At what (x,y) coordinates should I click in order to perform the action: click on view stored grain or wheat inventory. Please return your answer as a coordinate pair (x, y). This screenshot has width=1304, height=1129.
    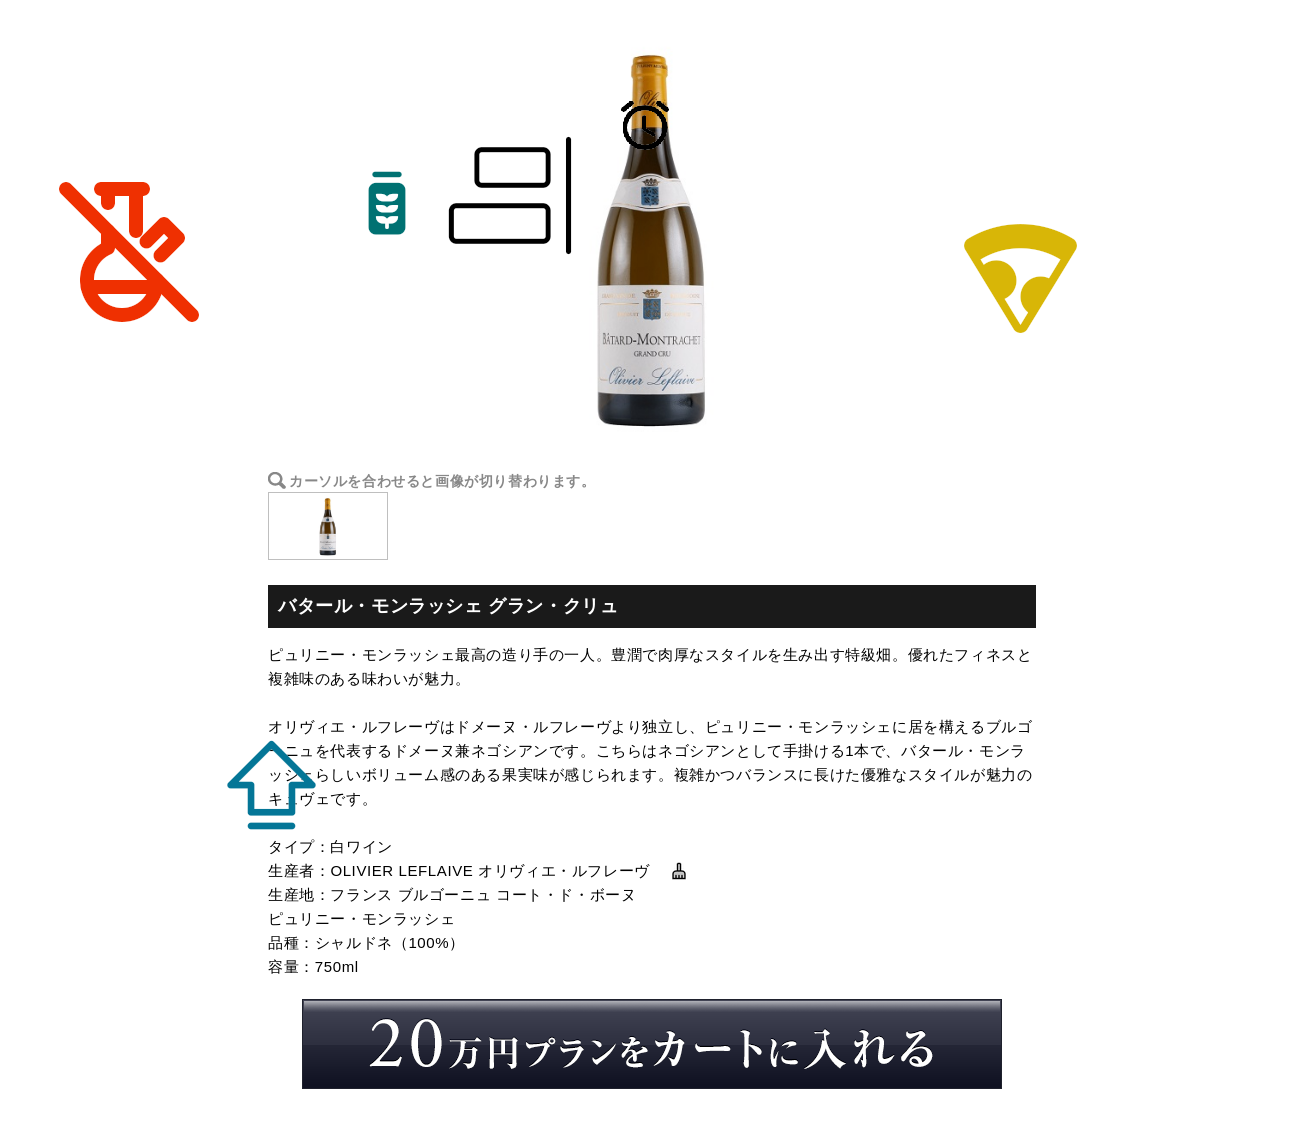
    Looking at the image, I should click on (387, 205).